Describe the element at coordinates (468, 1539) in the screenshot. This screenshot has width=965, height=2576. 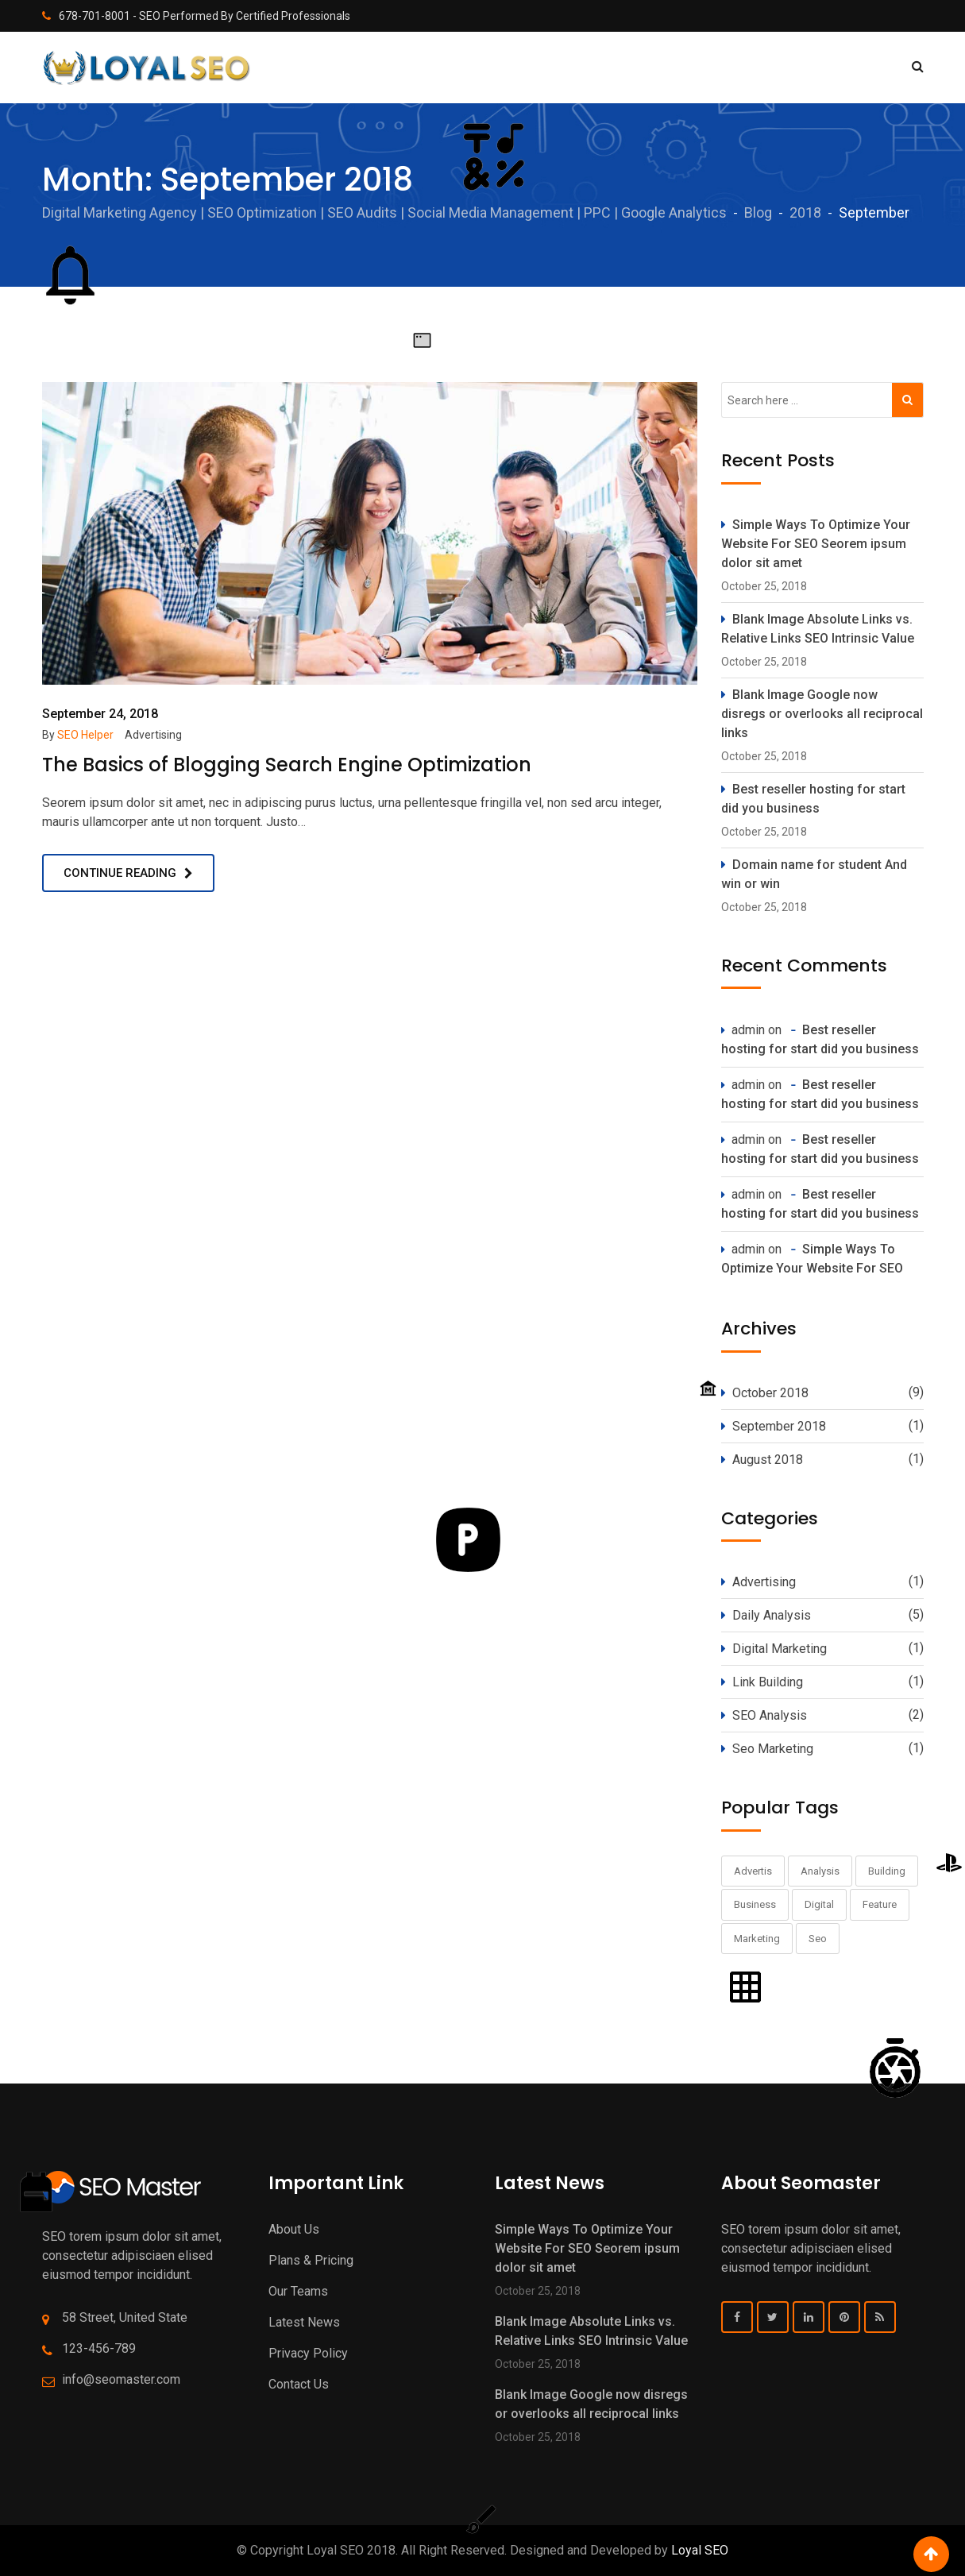
I see `indicates parking availability or location` at that location.